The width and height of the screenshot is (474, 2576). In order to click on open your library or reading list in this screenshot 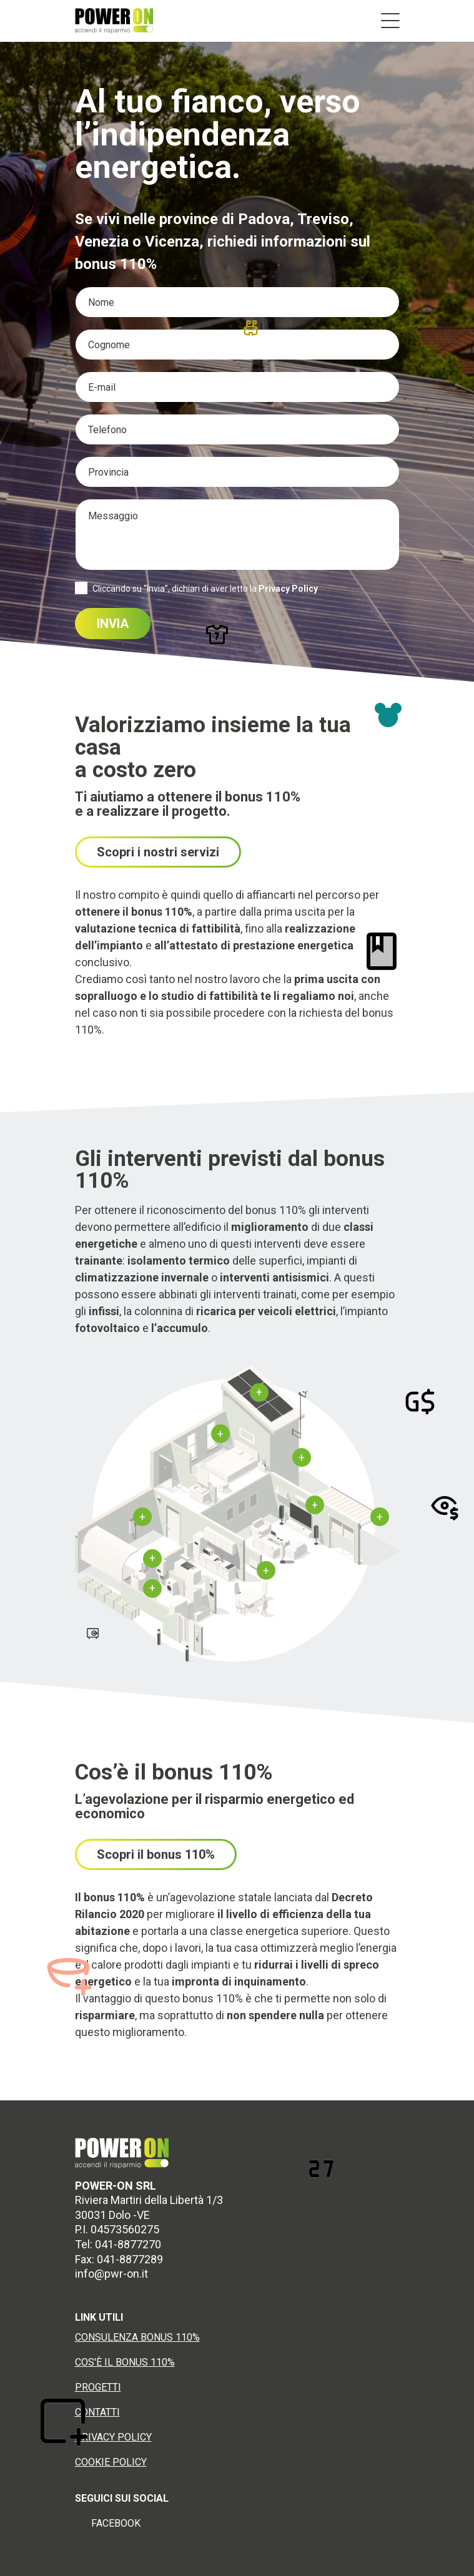, I will do `click(382, 951)`.